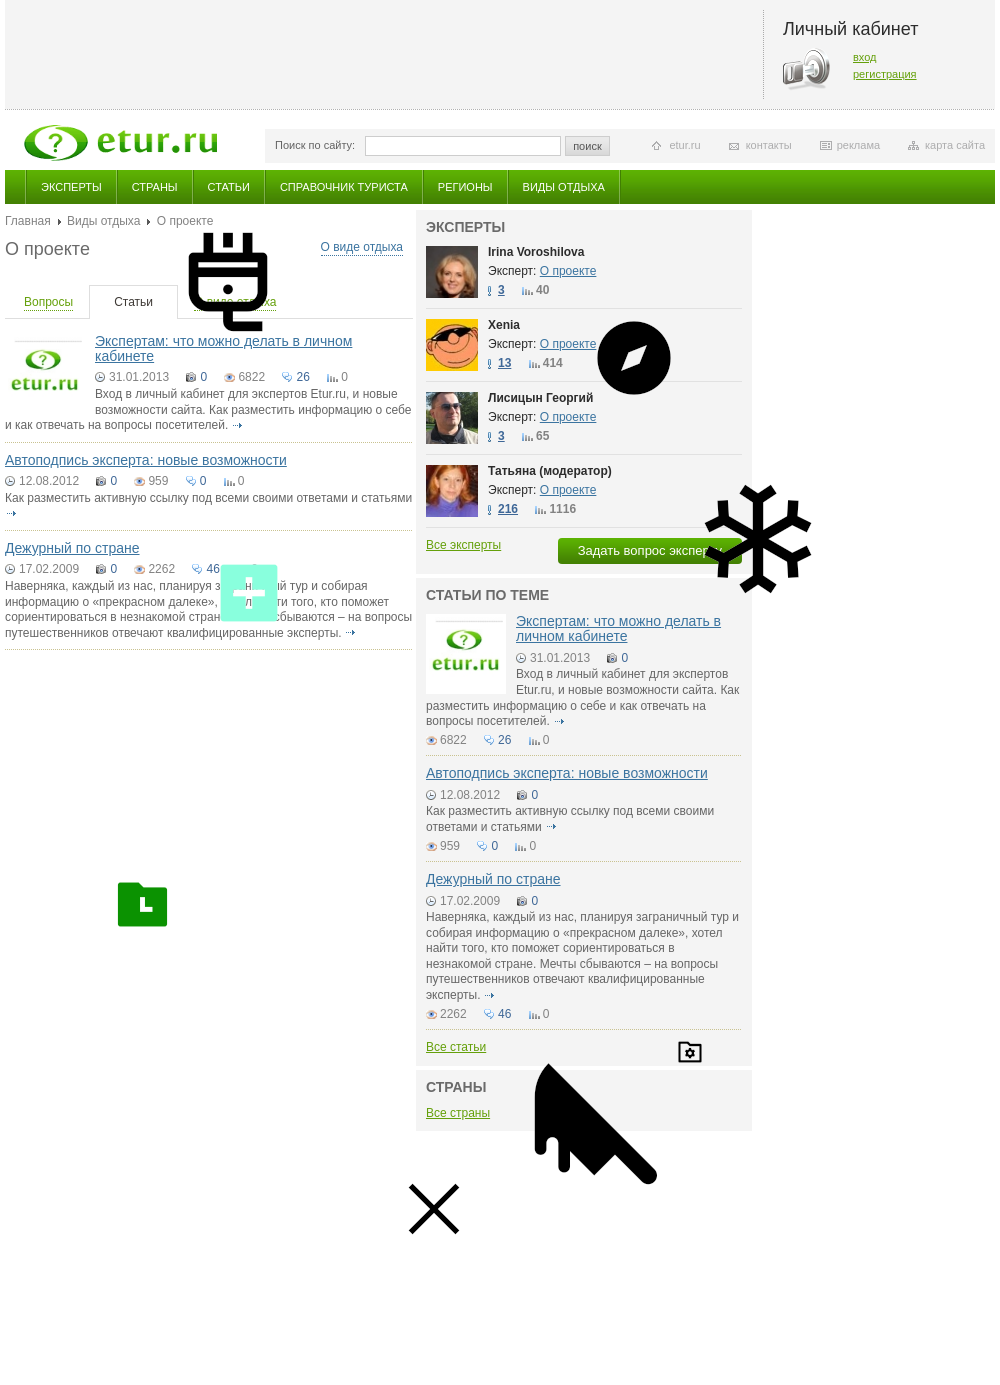  Describe the element at coordinates (228, 282) in the screenshot. I see `connect to power or charging` at that location.